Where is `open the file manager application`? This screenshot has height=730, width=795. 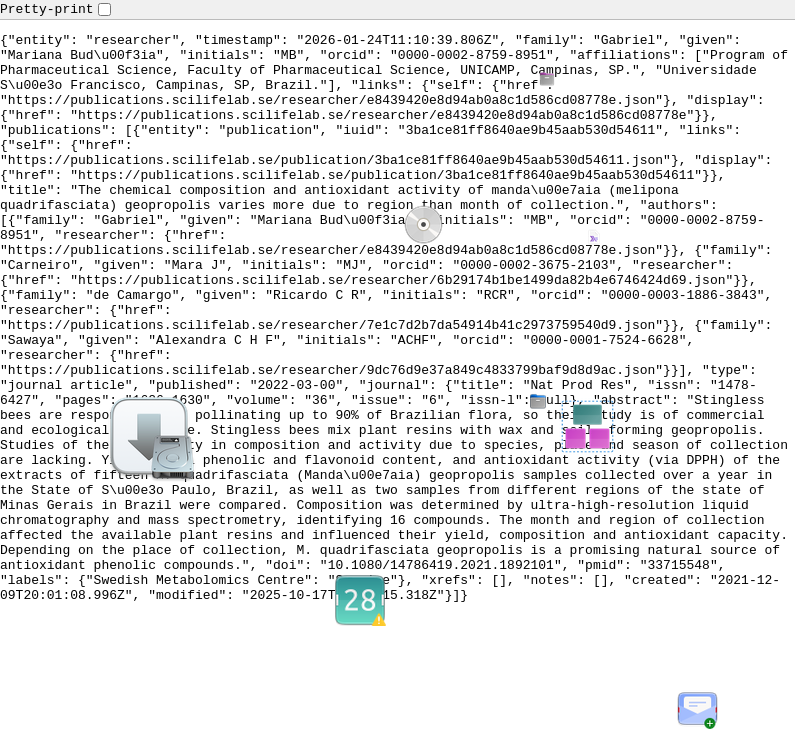 open the file manager application is located at coordinates (547, 79).